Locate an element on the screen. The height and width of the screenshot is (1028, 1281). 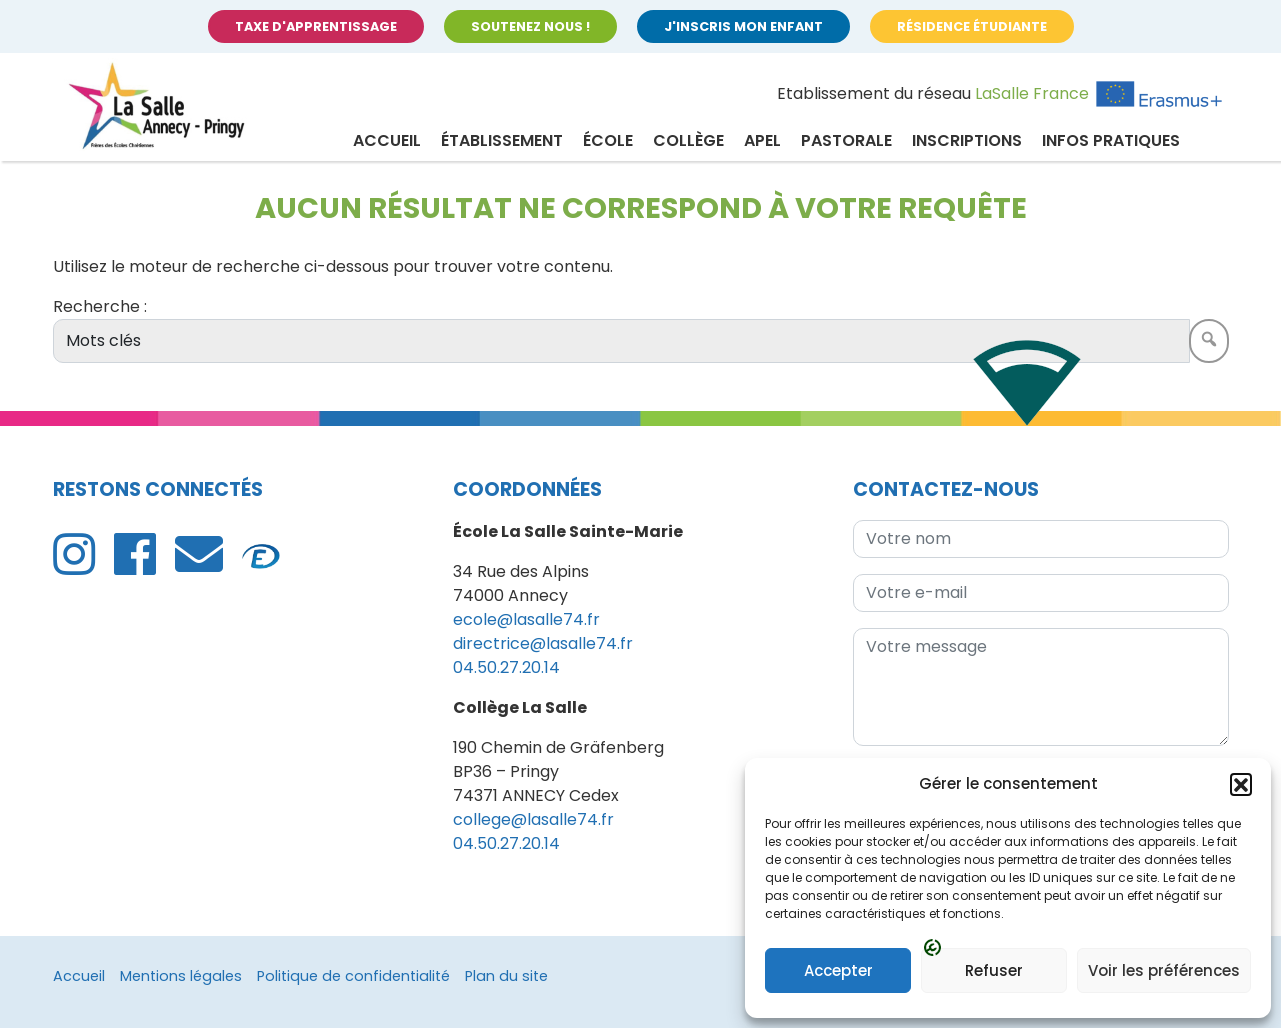
visit the Modrinth website or platform is located at coordinates (932, 947).